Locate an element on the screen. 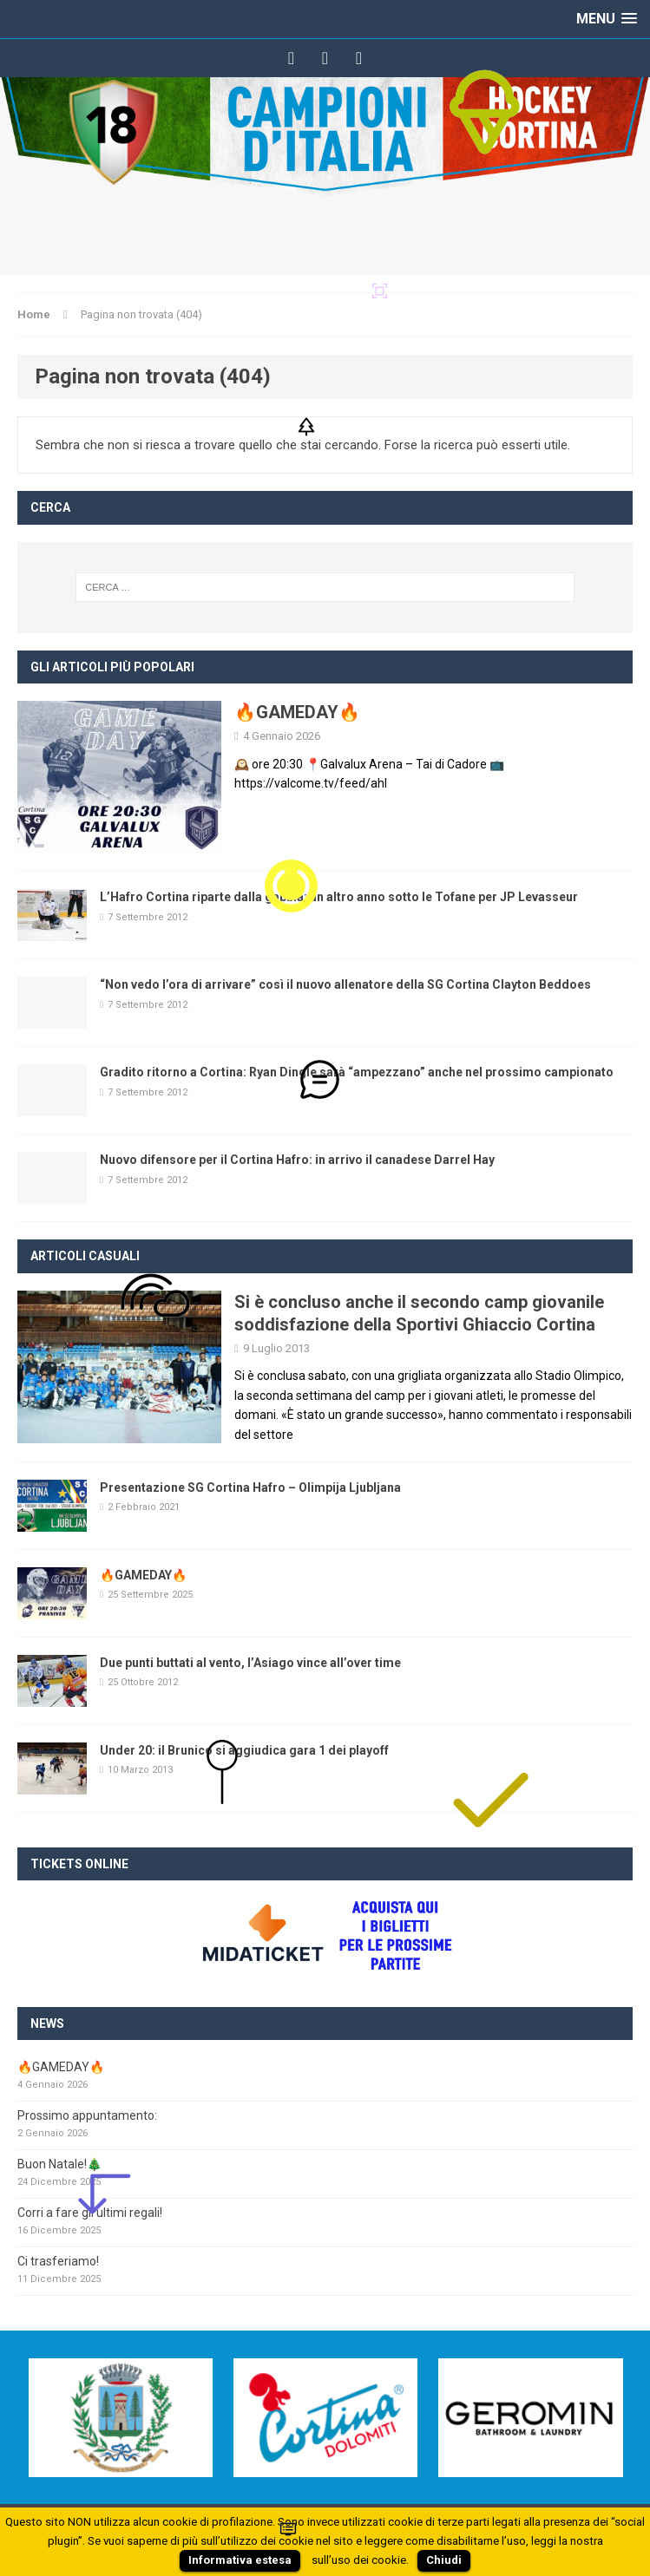  view weather conditions is located at coordinates (155, 1294).